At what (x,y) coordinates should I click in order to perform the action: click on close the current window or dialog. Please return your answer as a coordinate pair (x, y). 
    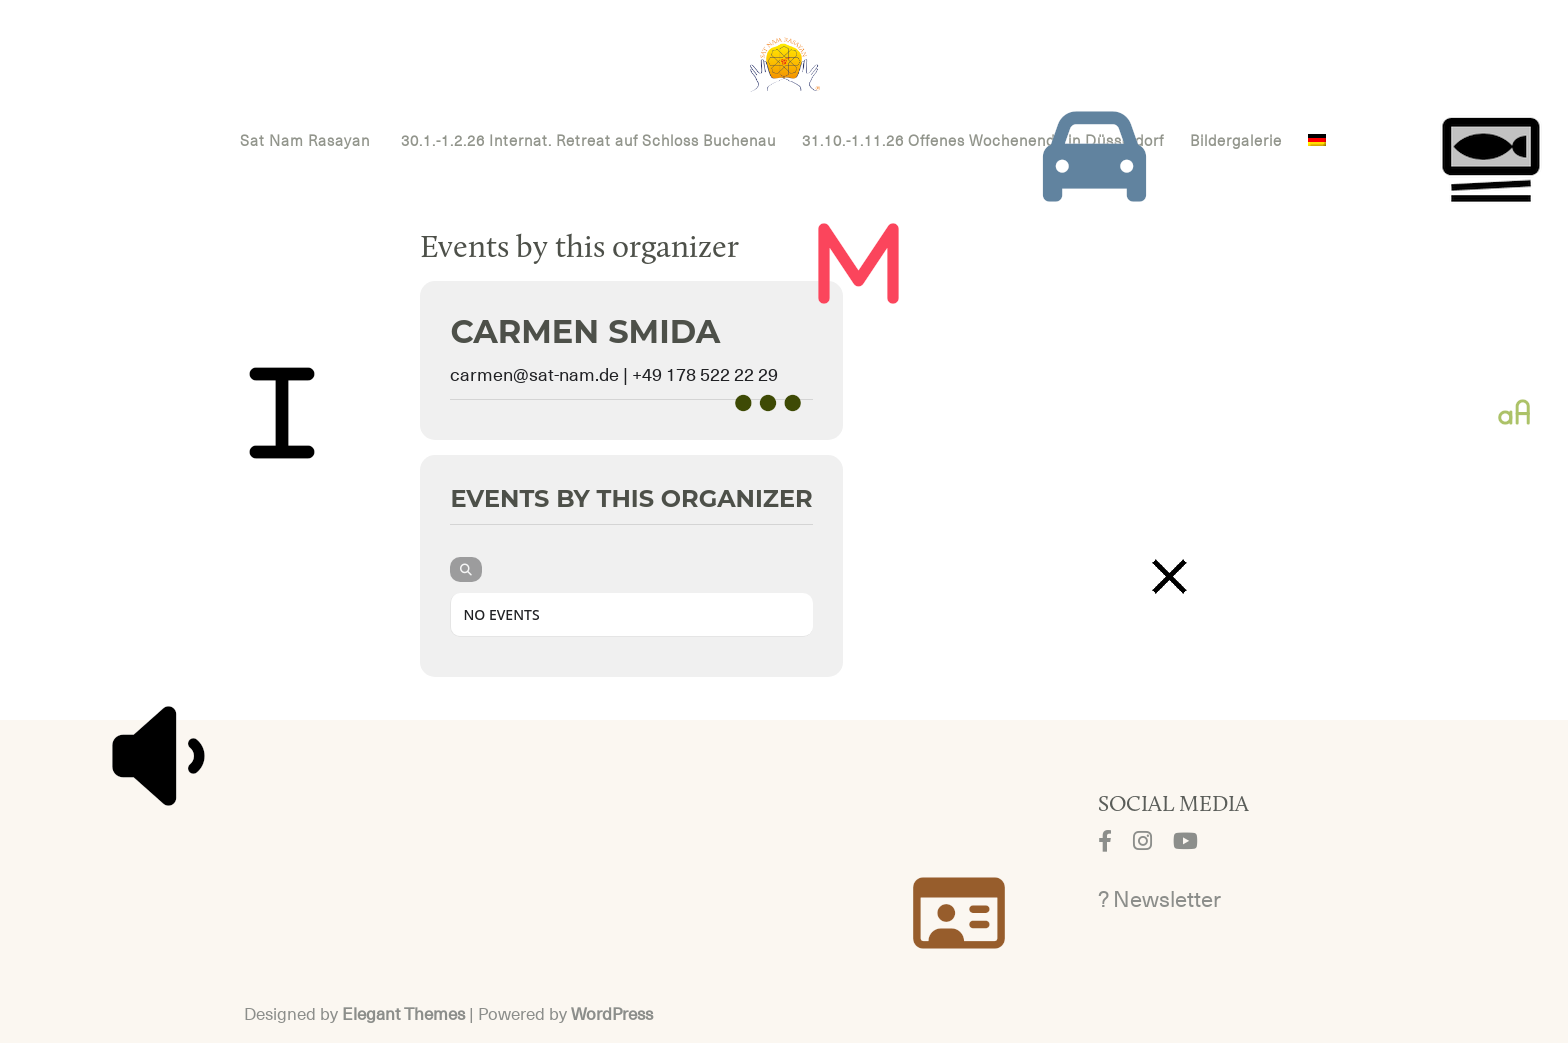
    Looking at the image, I should click on (1169, 576).